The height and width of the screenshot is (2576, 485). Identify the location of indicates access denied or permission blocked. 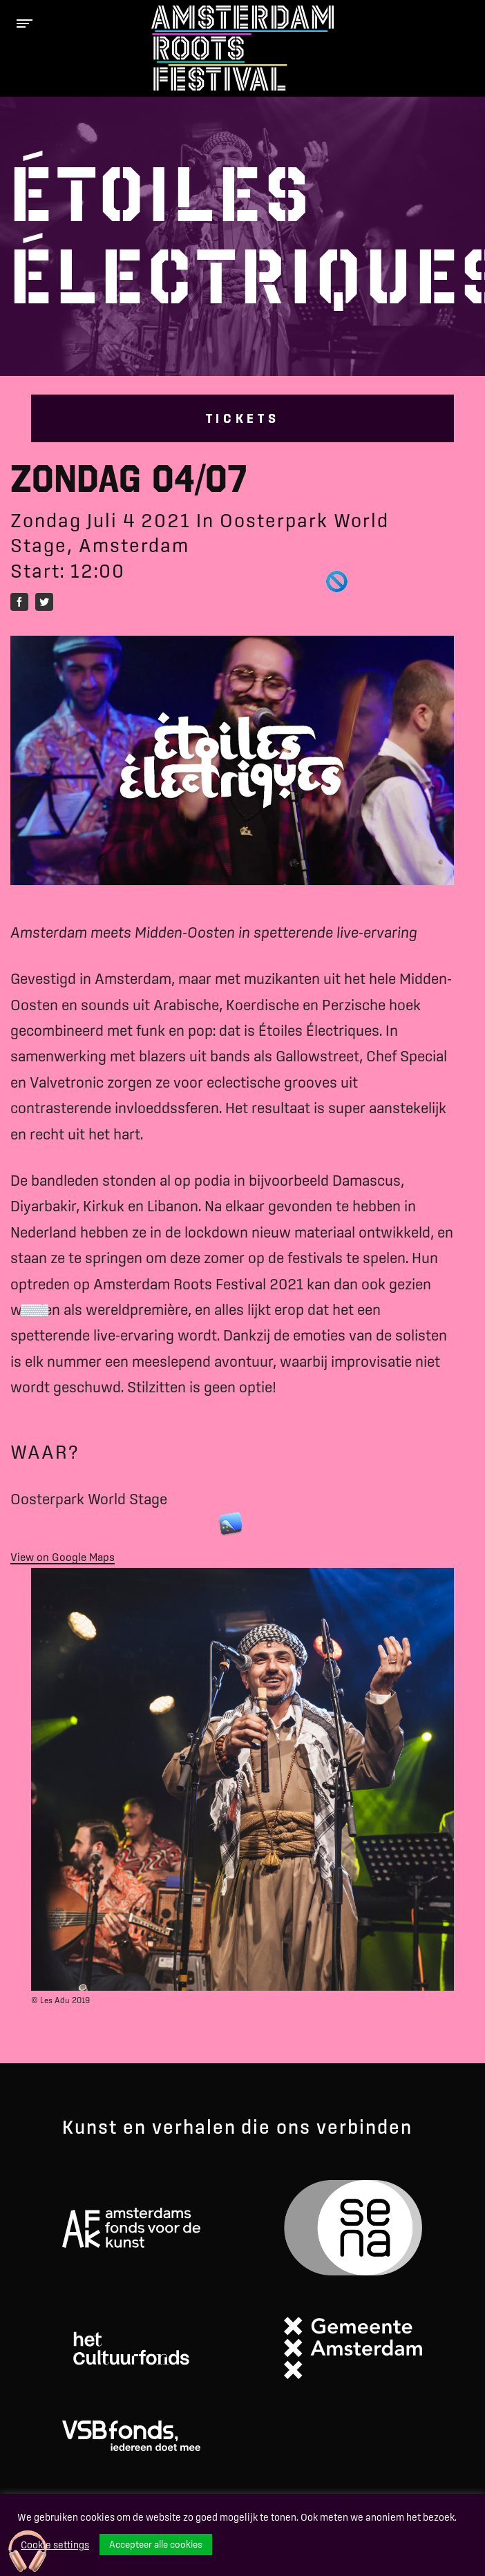
(336, 581).